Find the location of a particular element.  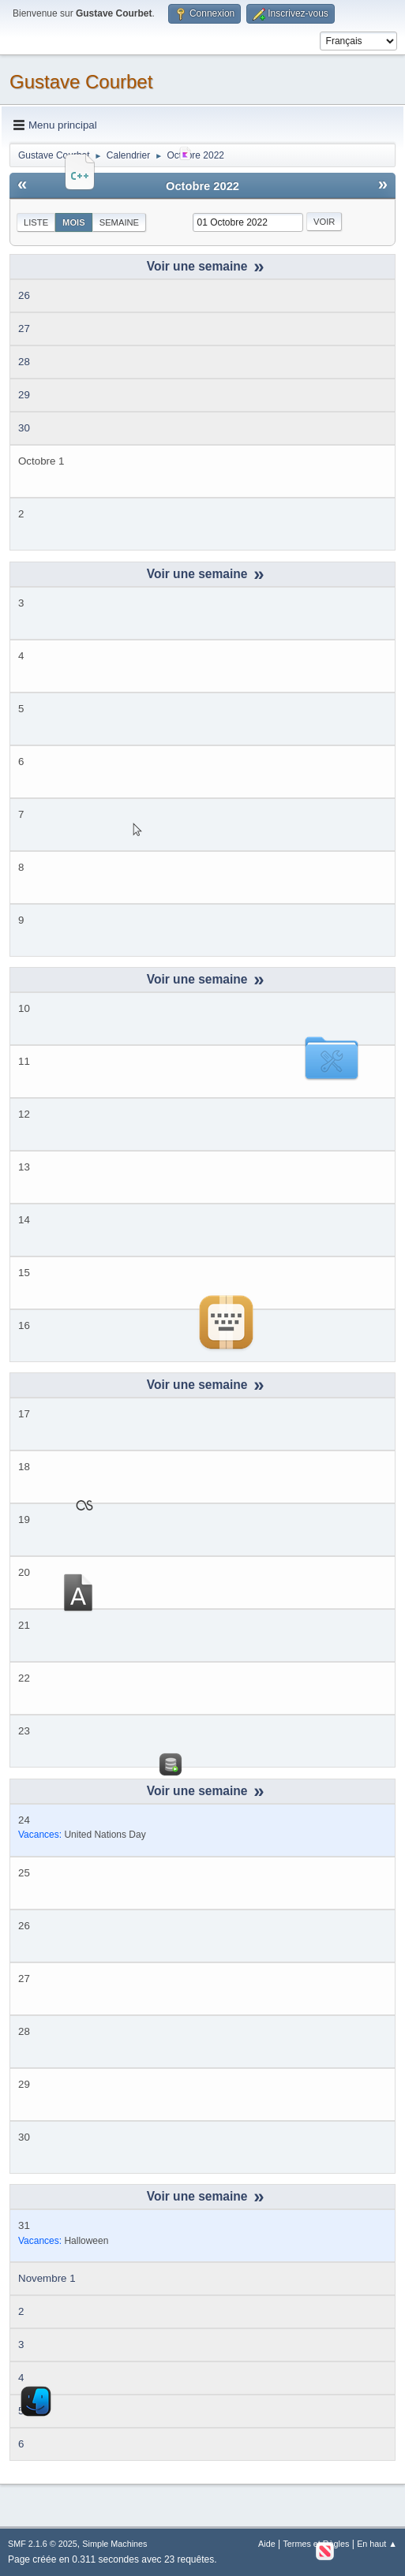

open Finder to browse files and folders is located at coordinates (36, 2401).